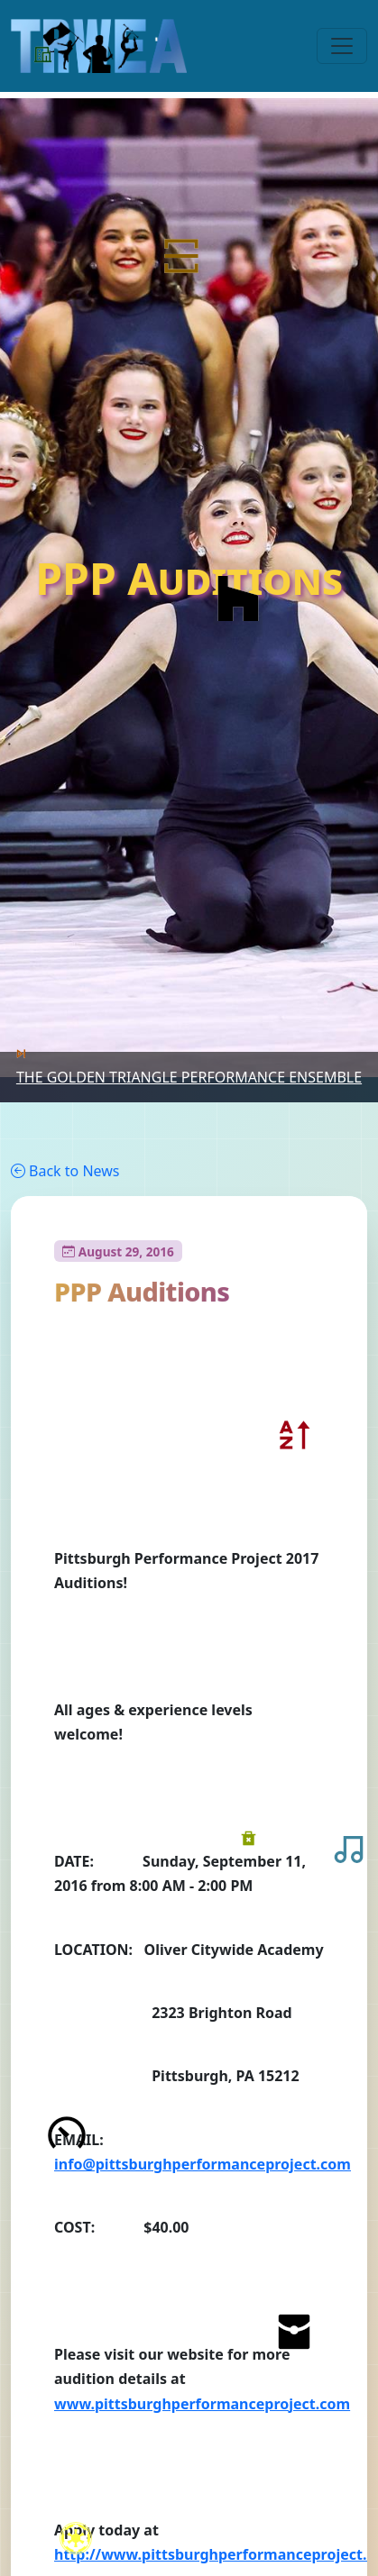  What do you see at coordinates (294, 2332) in the screenshot?
I see `send a red packet or digital gift money` at bounding box center [294, 2332].